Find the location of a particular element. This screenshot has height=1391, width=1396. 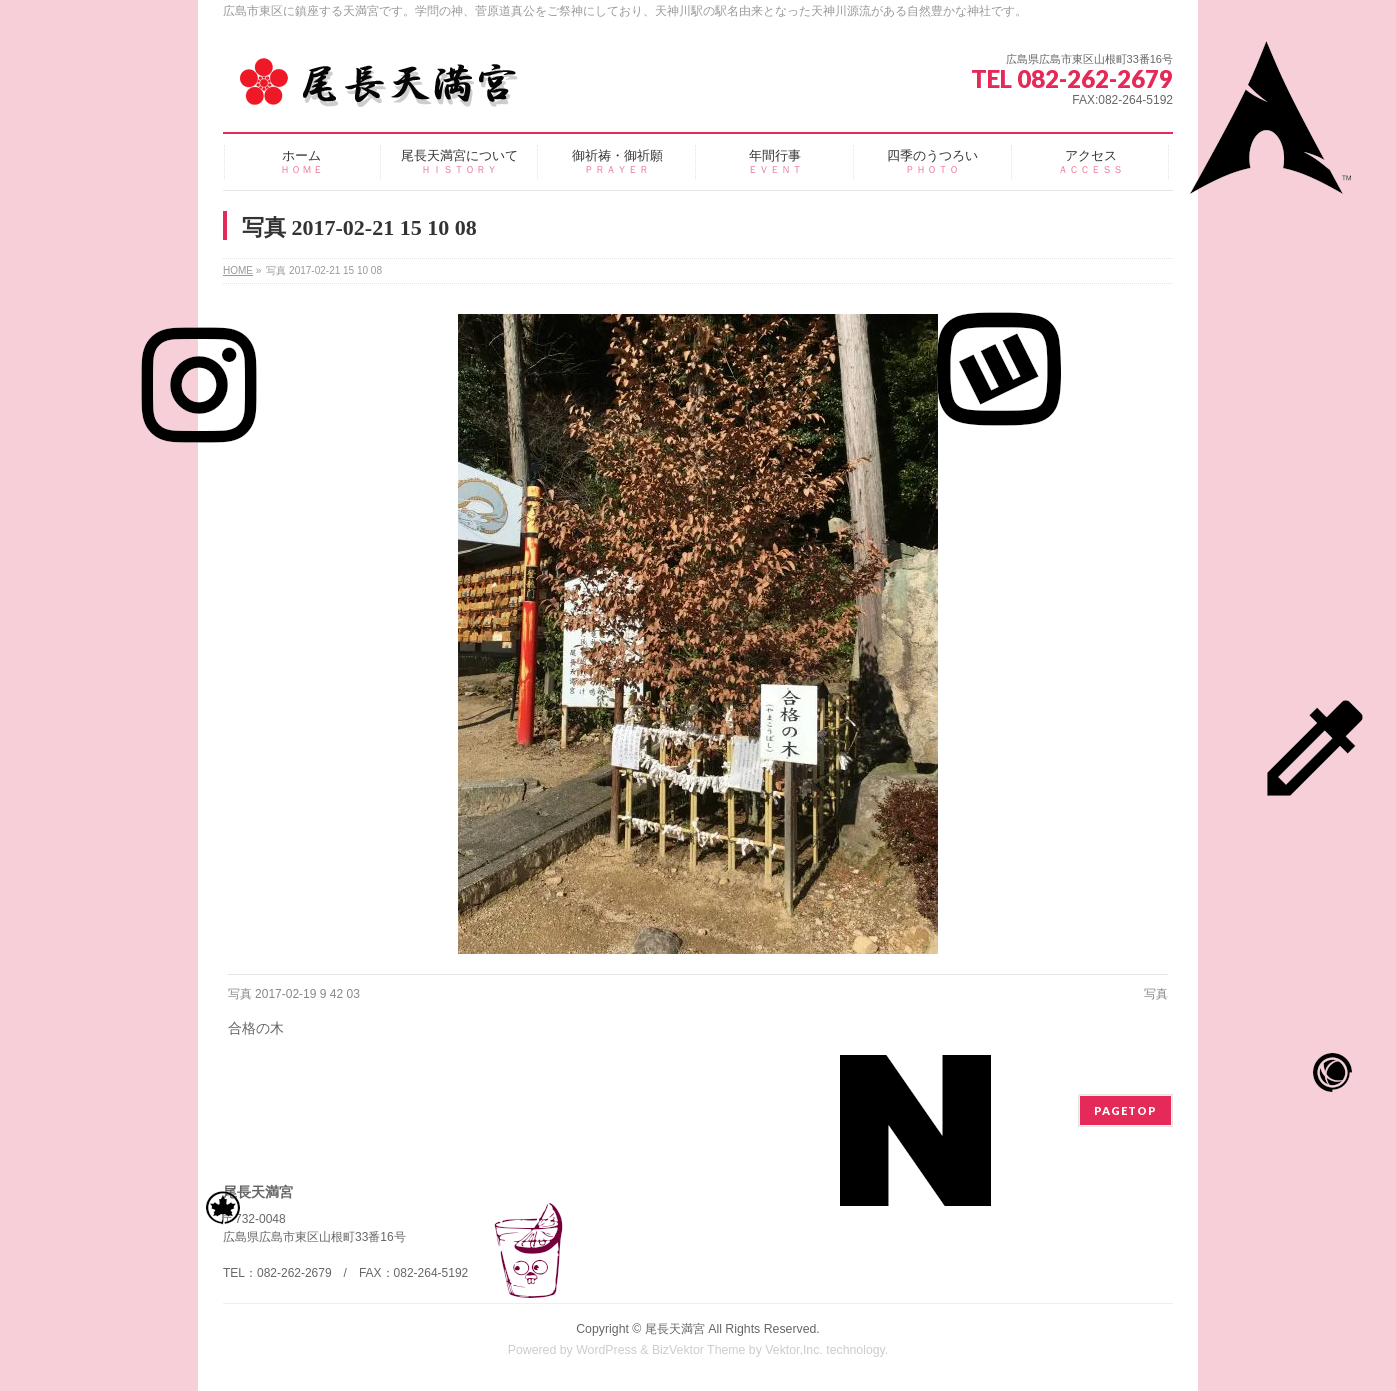

visit freelancermap website or platform is located at coordinates (1332, 1072).